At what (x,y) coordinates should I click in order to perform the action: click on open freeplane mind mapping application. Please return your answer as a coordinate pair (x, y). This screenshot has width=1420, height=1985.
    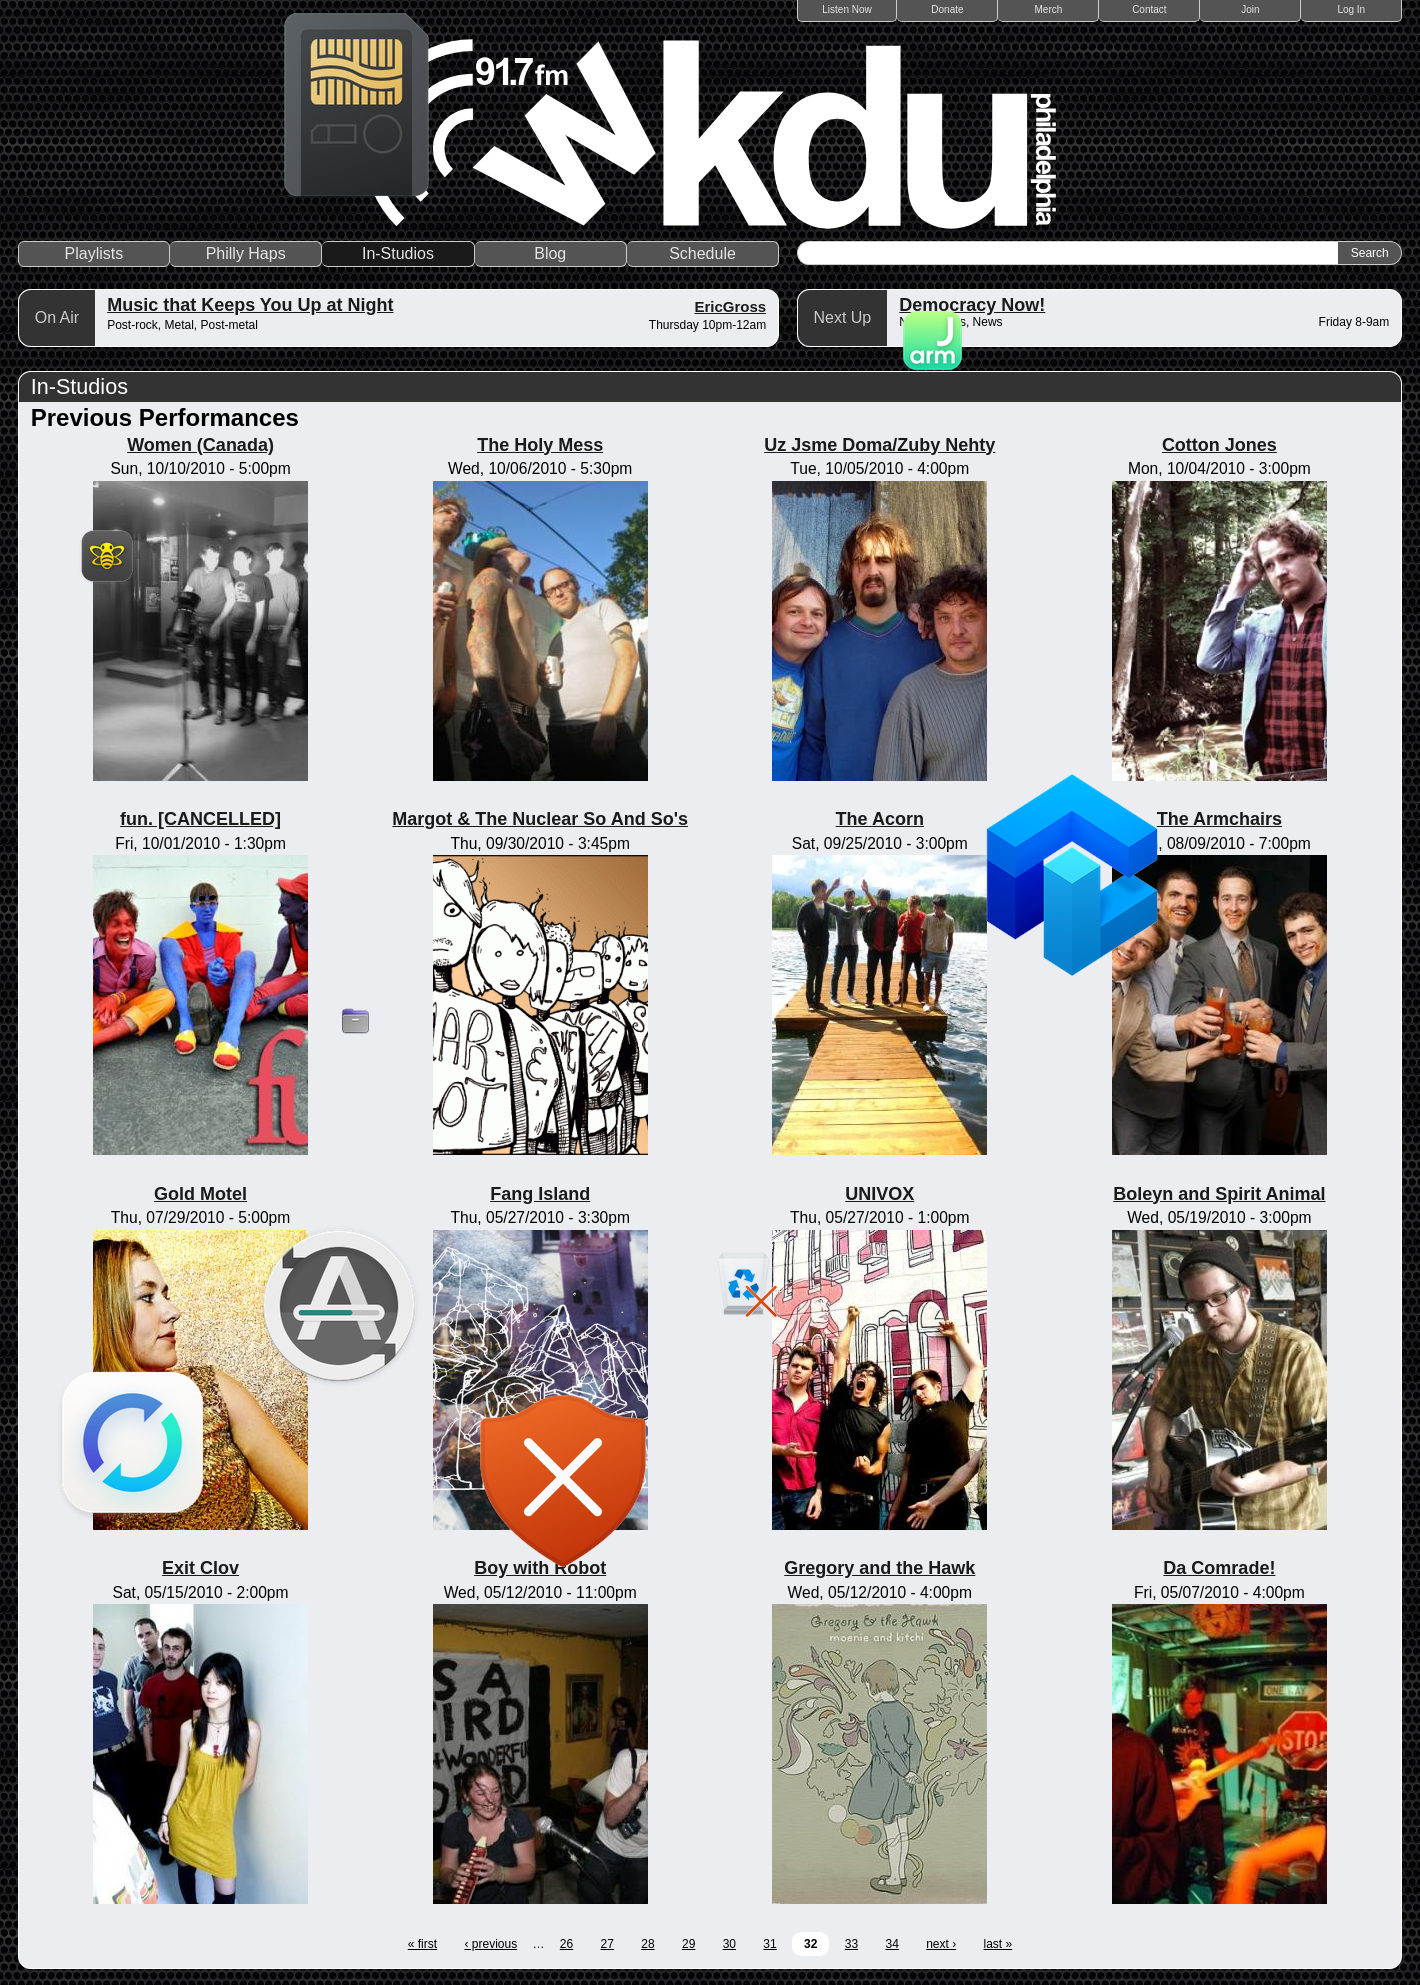
    Looking at the image, I should click on (107, 556).